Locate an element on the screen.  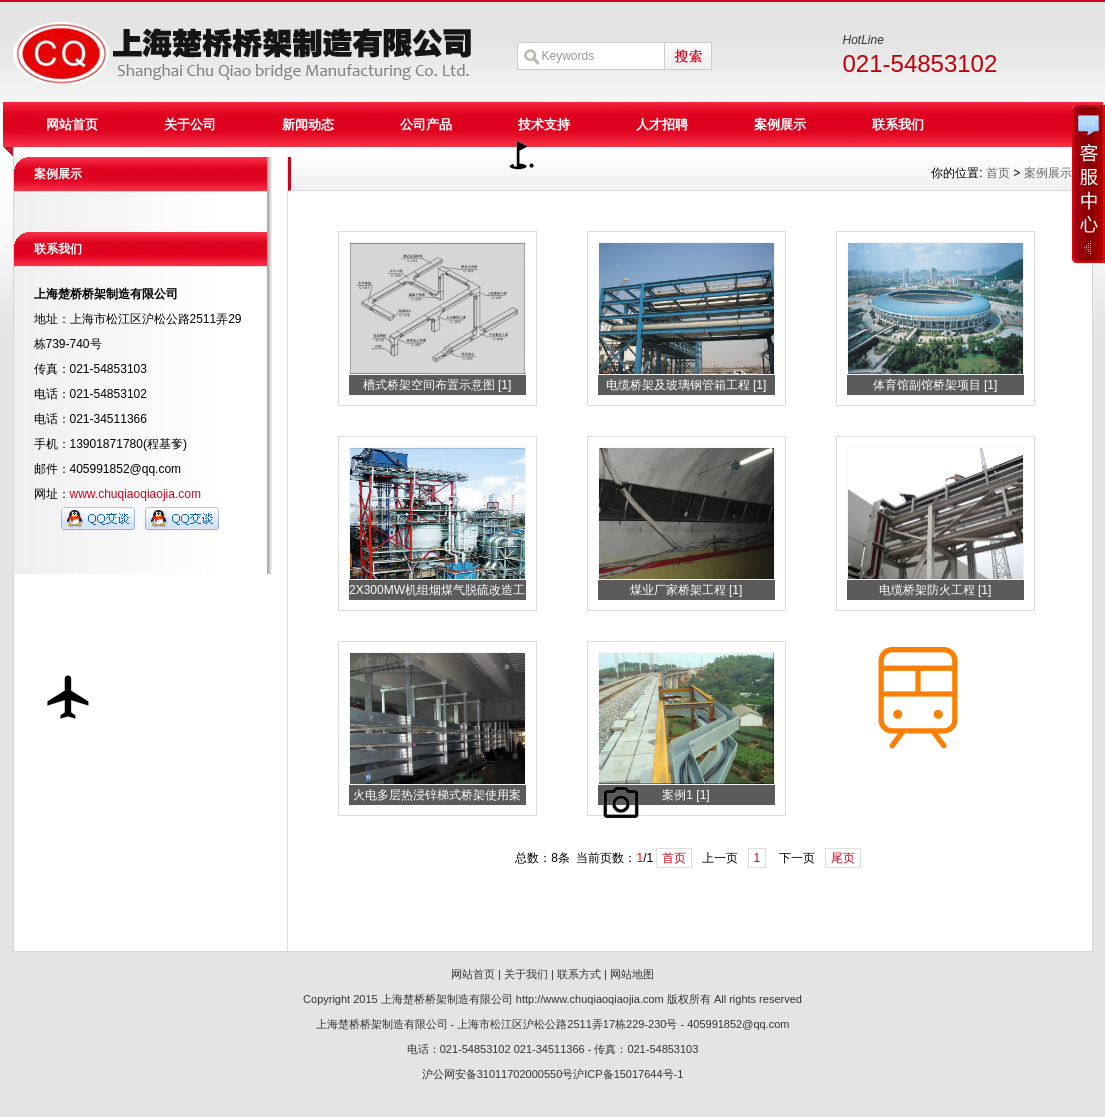
take a photo is located at coordinates (621, 804).